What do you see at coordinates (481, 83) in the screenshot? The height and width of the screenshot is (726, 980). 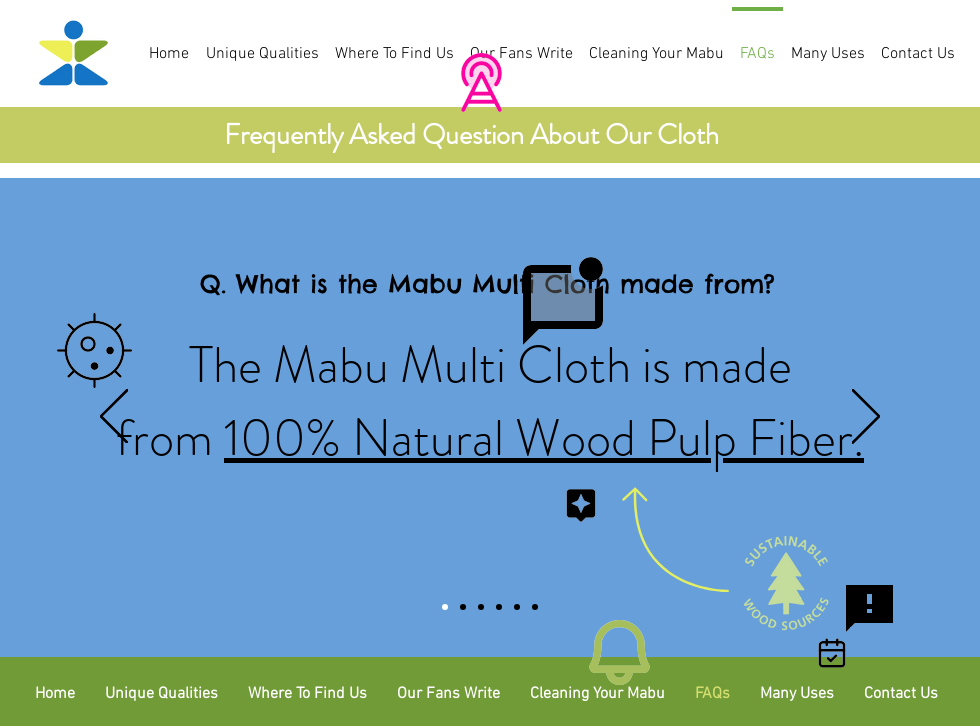 I see `indicates cellular network signal strength` at bounding box center [481, 83].